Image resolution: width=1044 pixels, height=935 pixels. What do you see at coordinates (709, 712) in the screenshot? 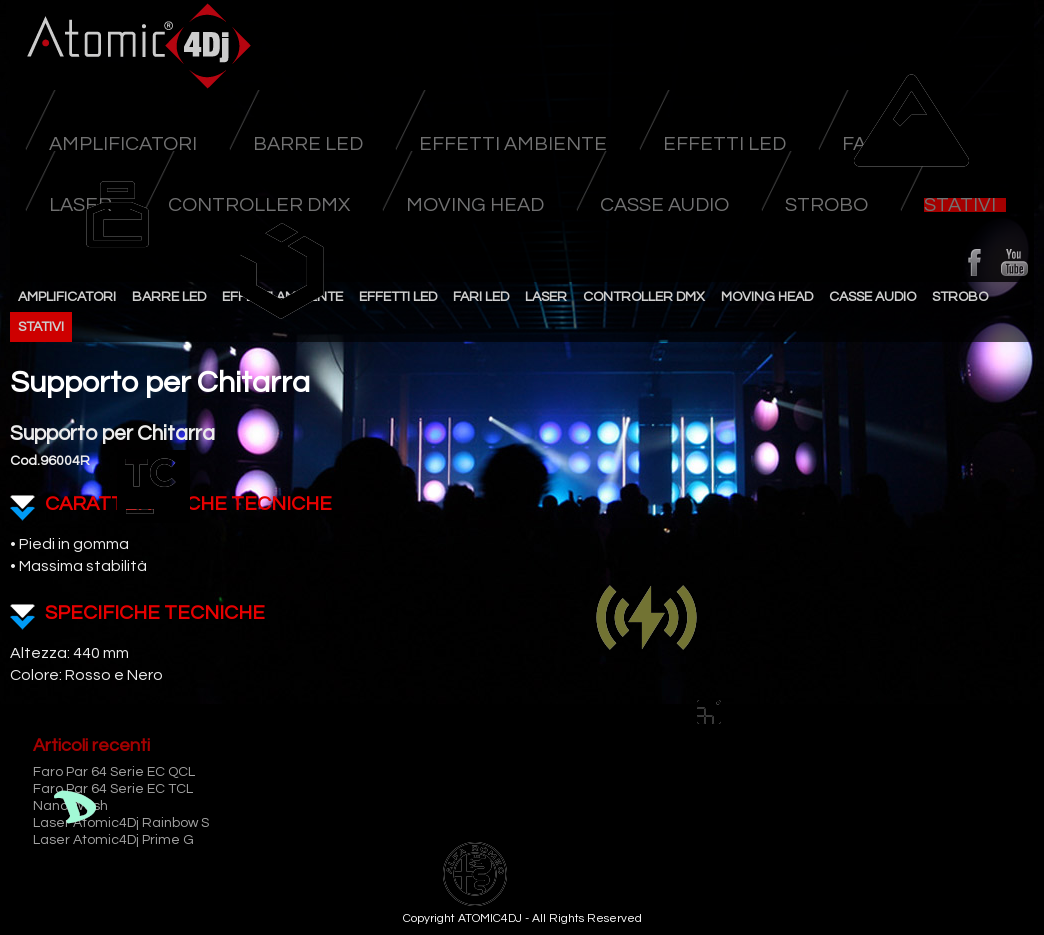
I see `LVGL graphics library logo` at bounding box center [709, 712].